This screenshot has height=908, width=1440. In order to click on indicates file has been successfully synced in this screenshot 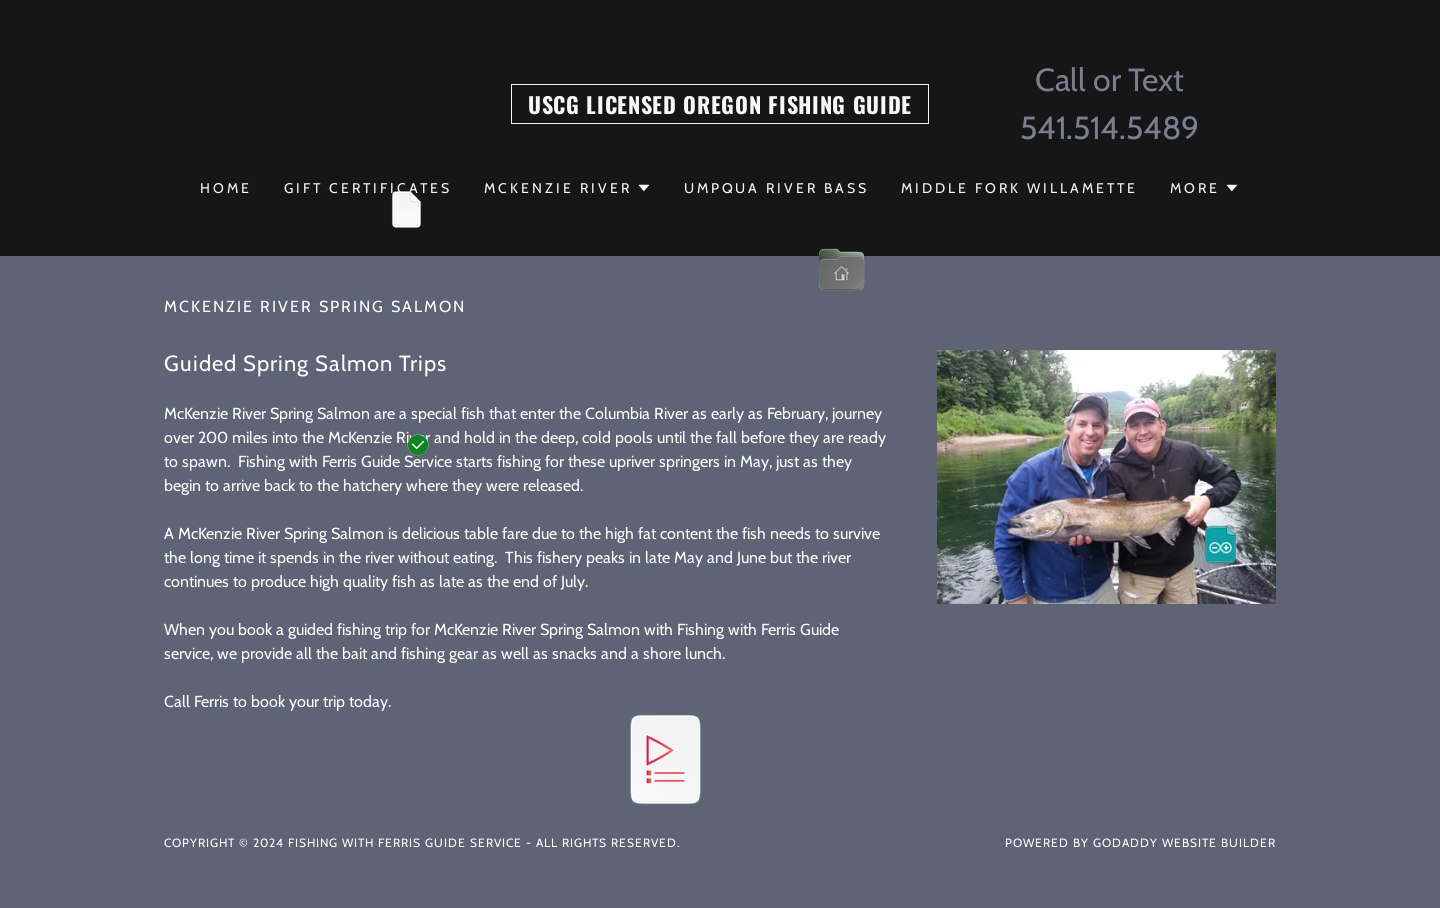, I will do `click(418, 445)`.